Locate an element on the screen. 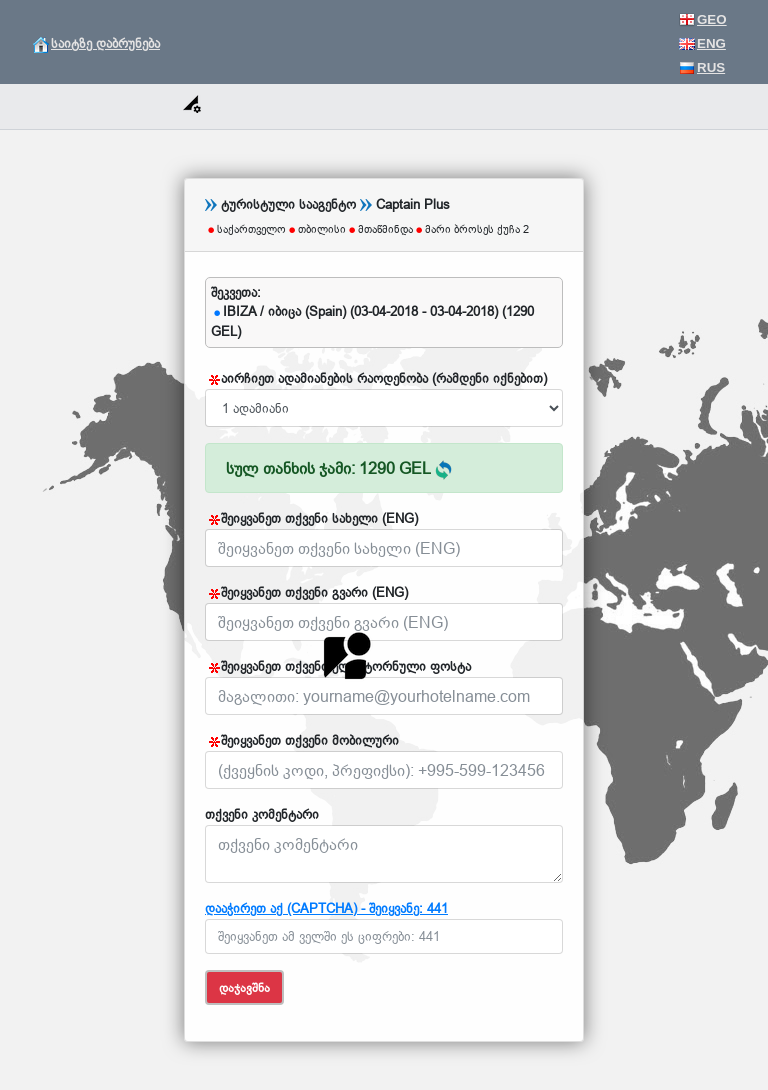 This screenshot has height=1090, width=768. access street view mode on maps is located at coordinates (345, 658).